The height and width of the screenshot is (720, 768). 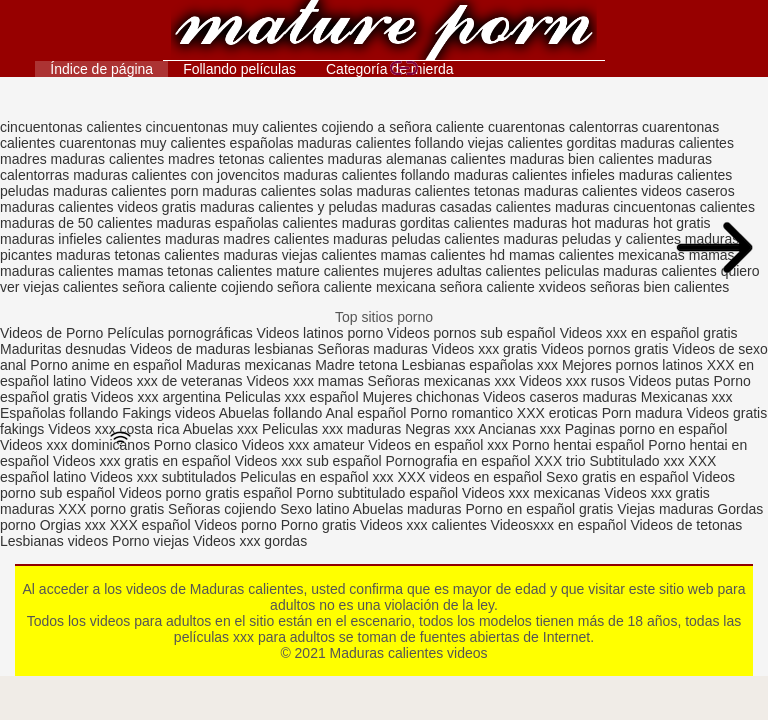 What do you see at coordinates (120, 438) in the screenshot?
I see `view wireless network connection status` at bounding box center [120, 438].